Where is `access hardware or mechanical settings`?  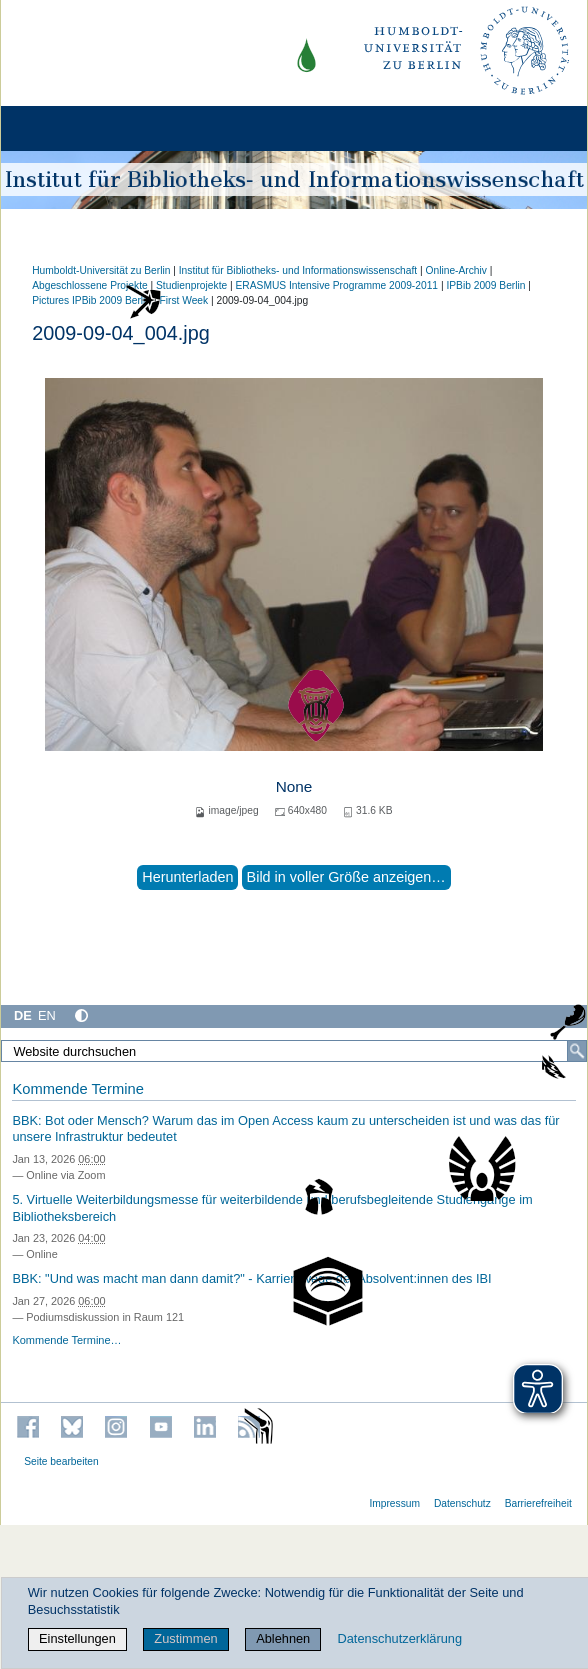 access hardware or mechanical settings is located at coordinates (328, 1291).